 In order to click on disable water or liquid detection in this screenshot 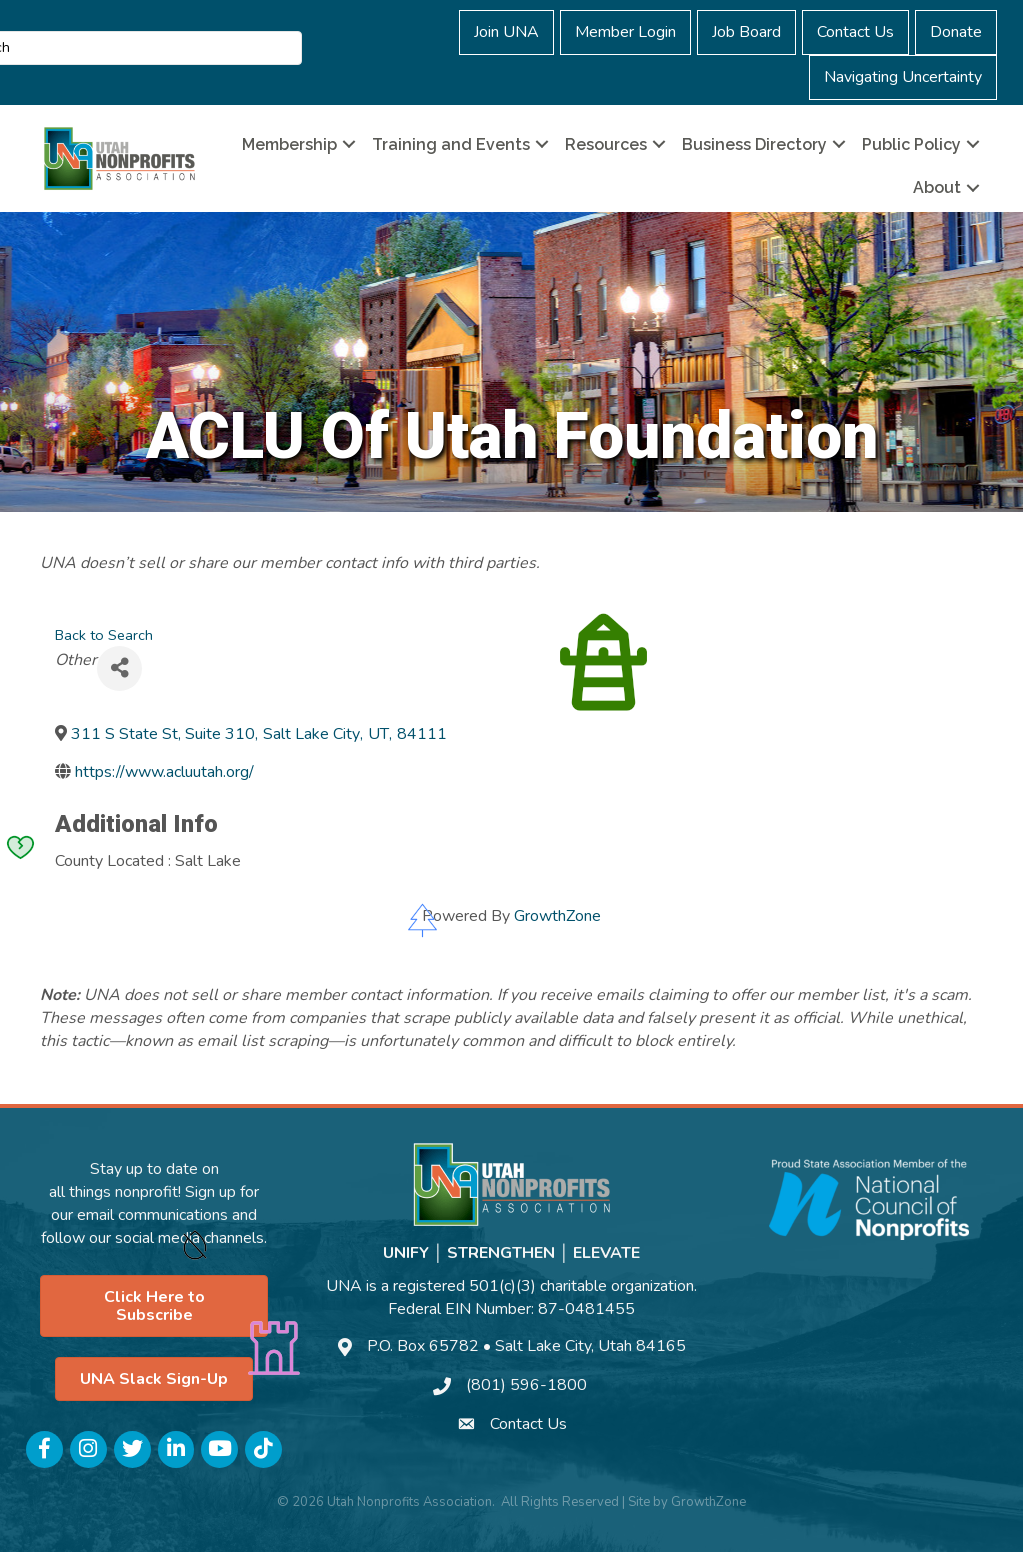, I will do `click(195, 1246)`.